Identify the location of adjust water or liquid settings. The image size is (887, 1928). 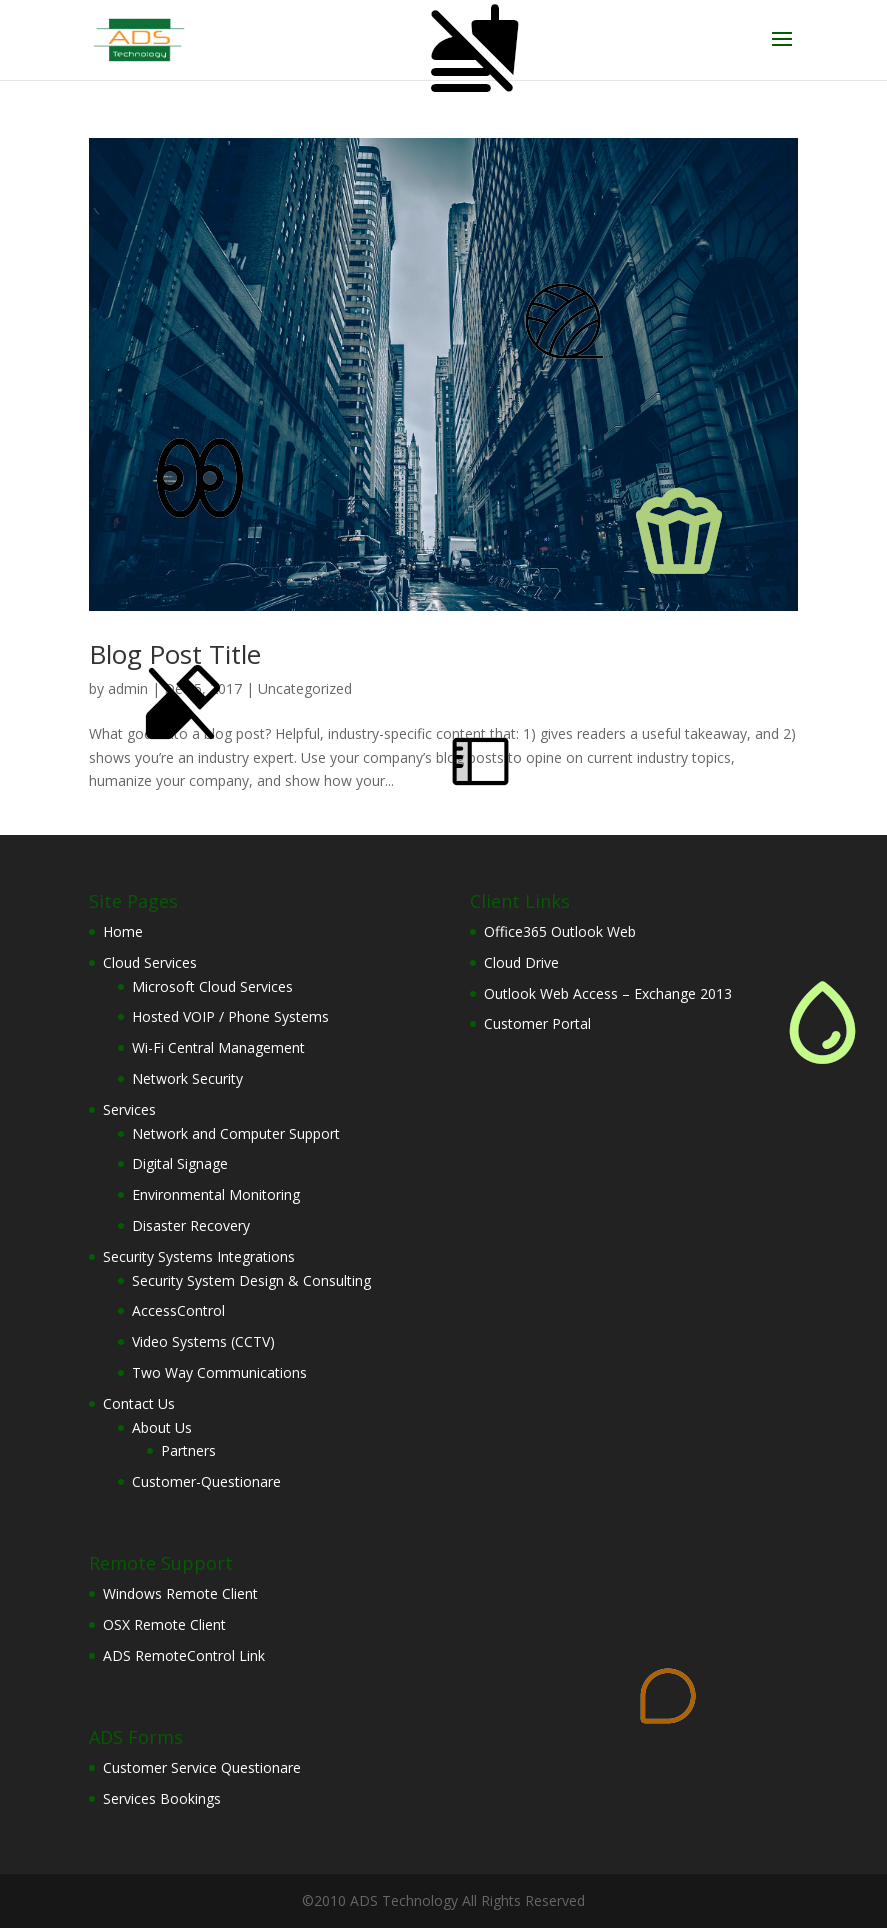
(822, 1025).